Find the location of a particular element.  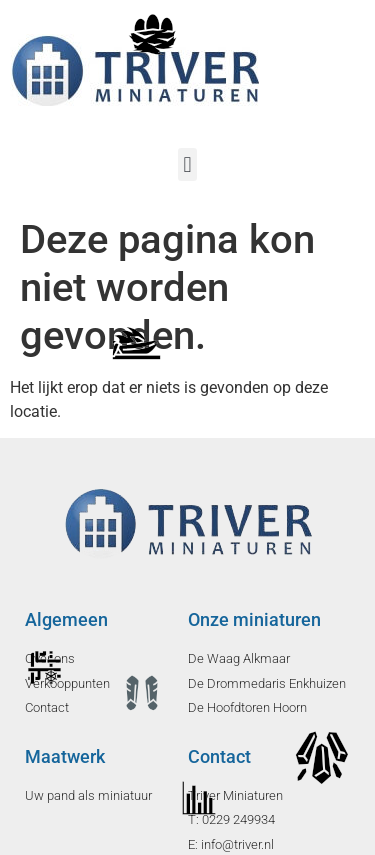

access plumbing or pipe-based puzzle game is located at coordinates (44, 667).